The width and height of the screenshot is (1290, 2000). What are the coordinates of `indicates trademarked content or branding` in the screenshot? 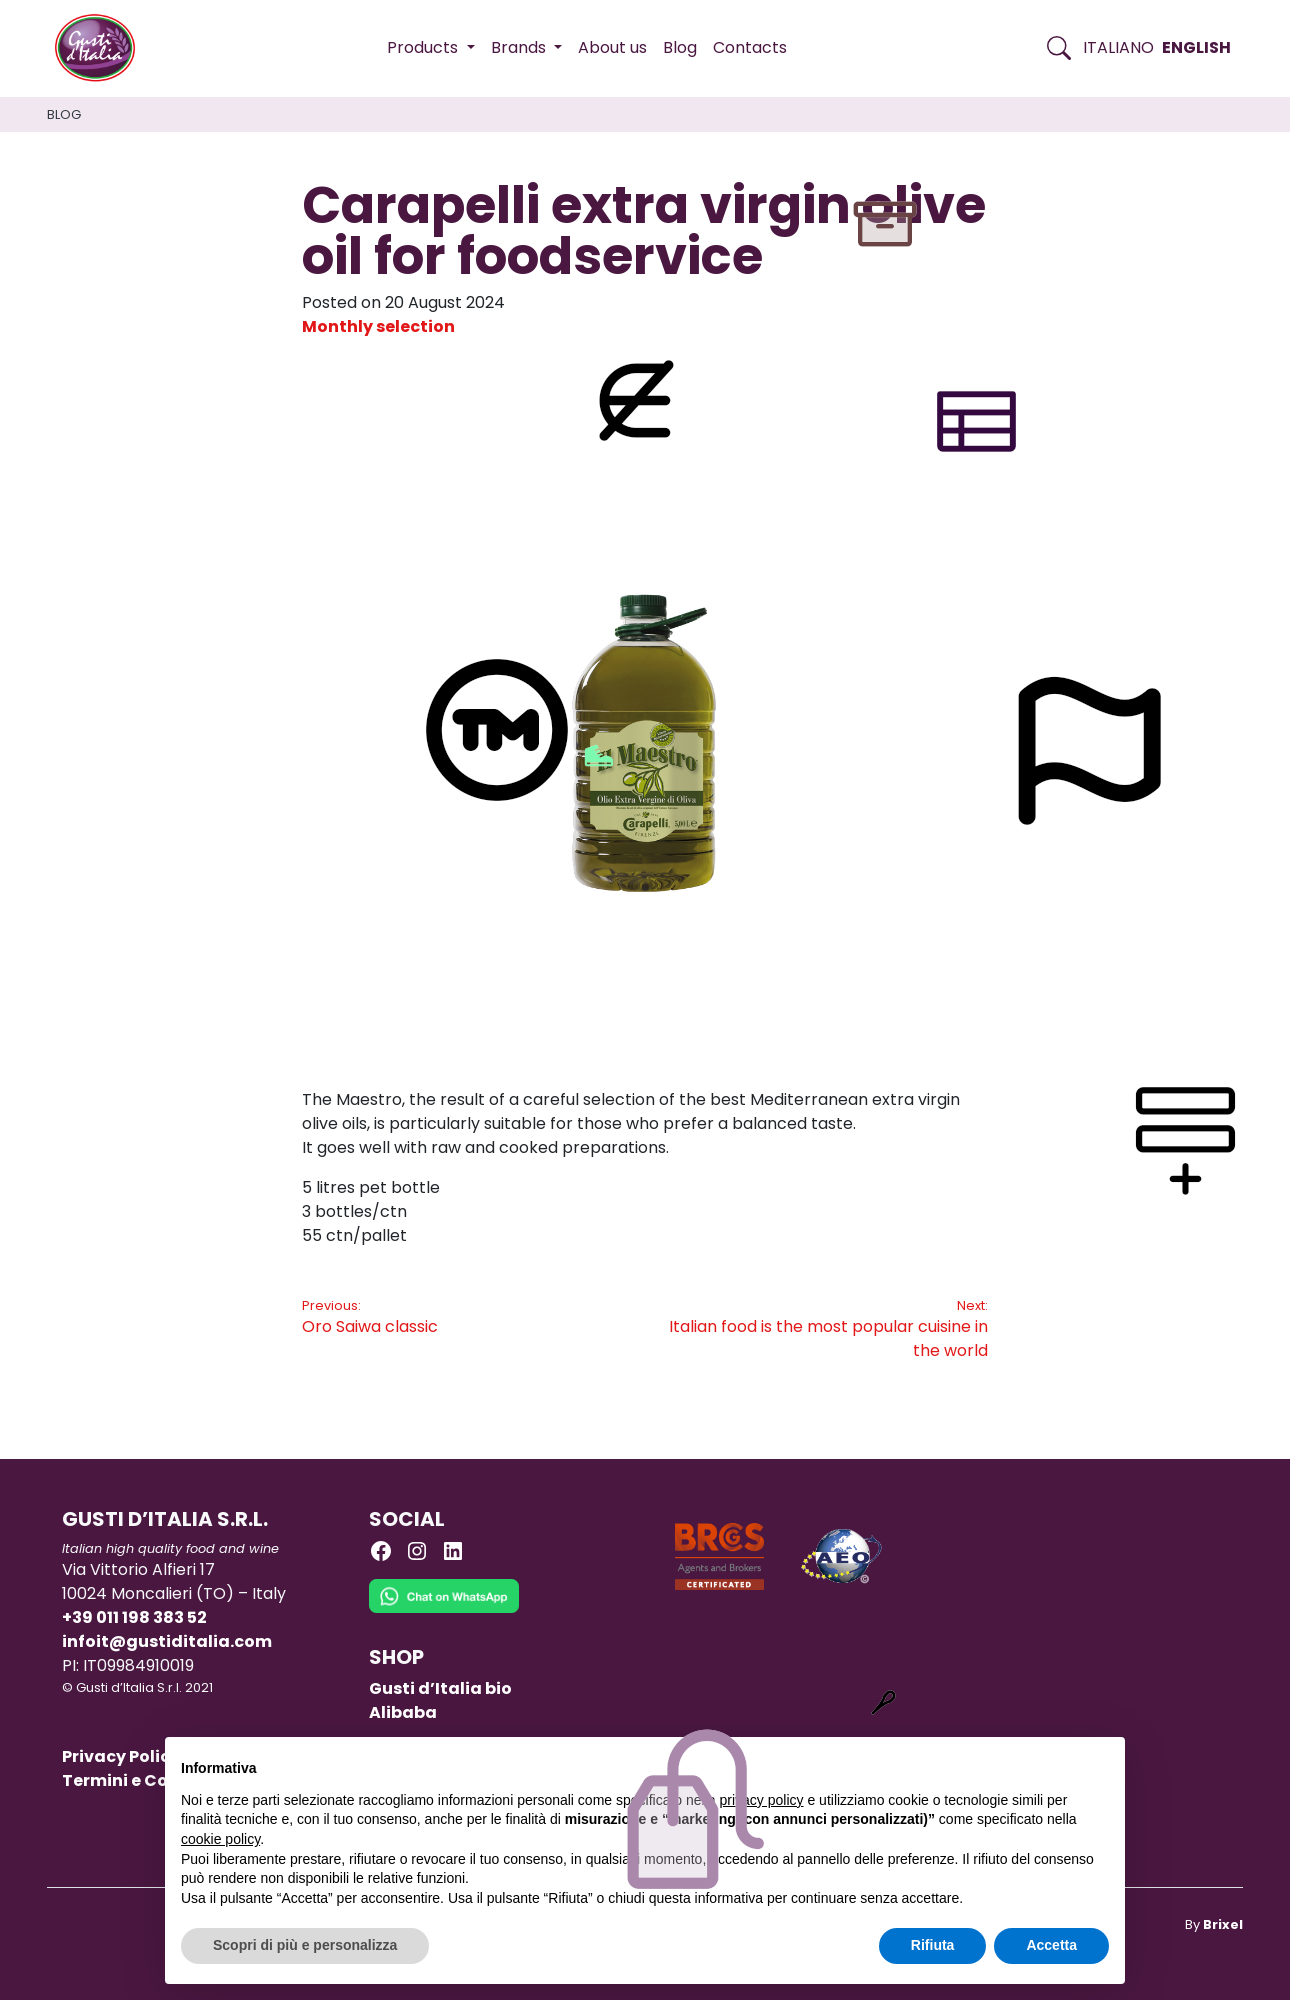 It's located at (497, 730).